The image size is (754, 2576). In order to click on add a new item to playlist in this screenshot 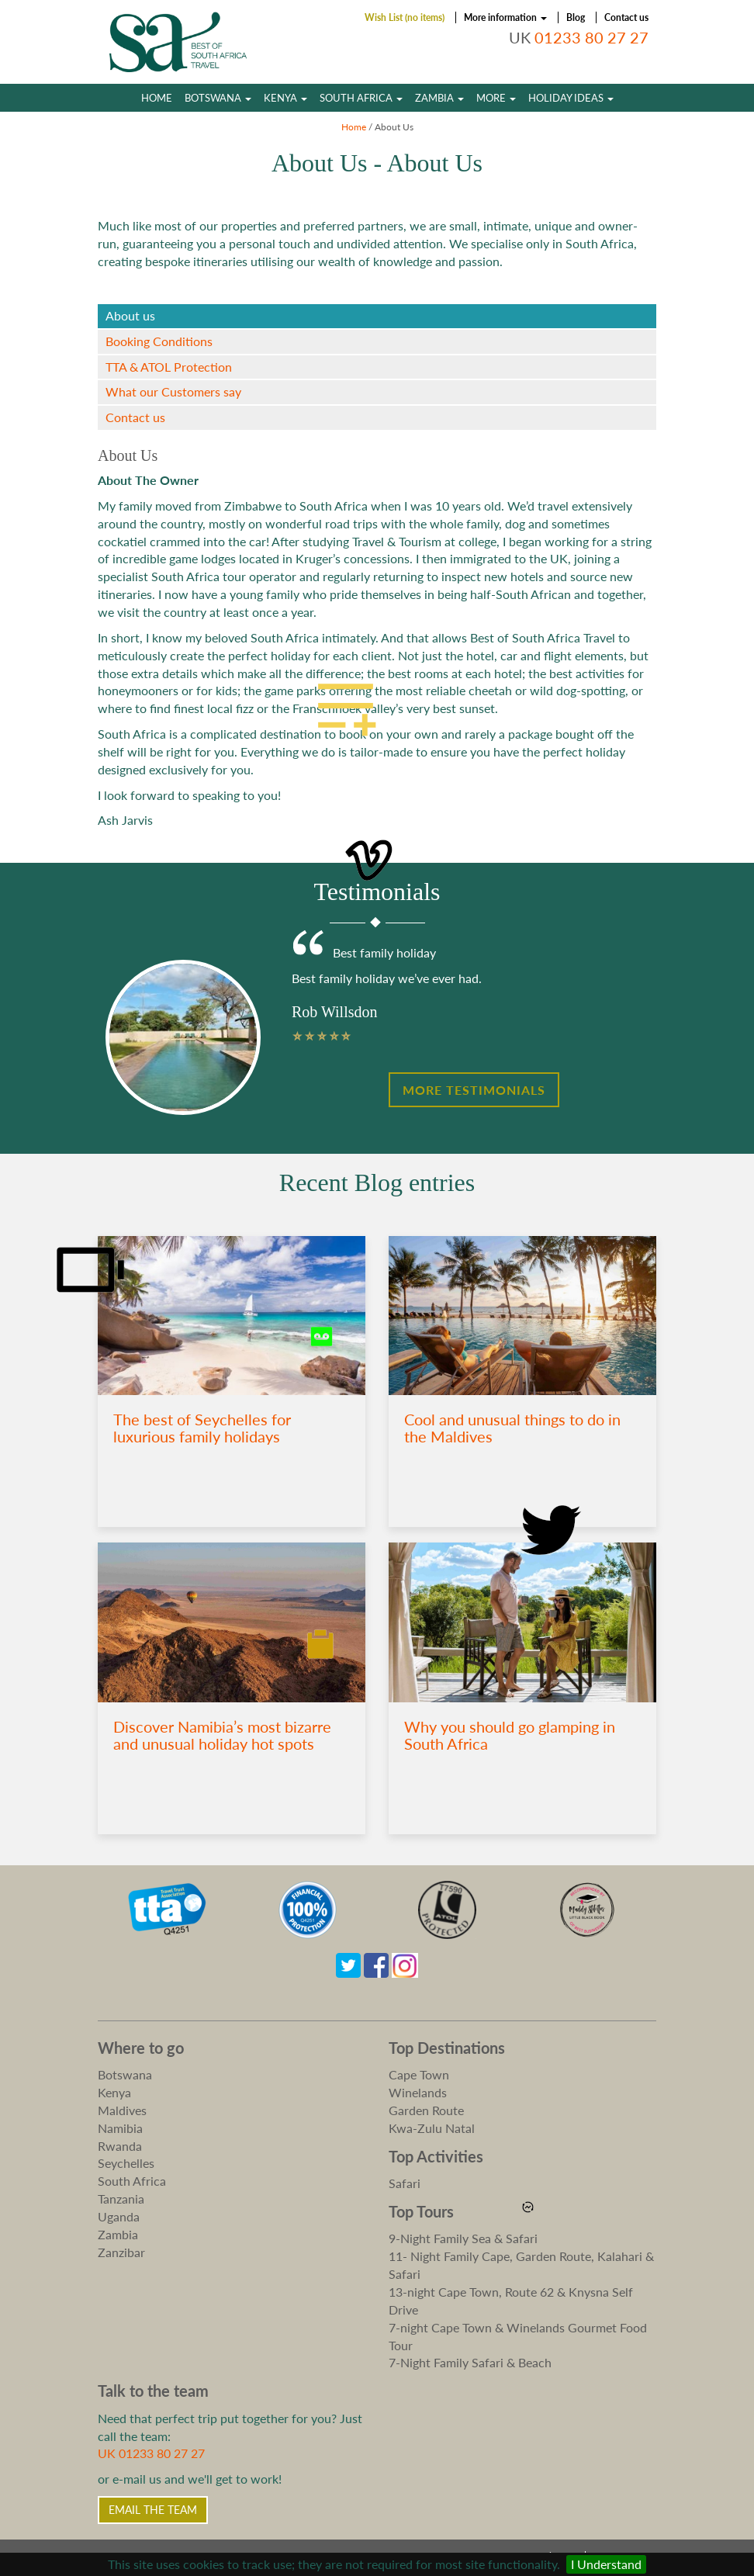, I will do `click(345, 705)`.